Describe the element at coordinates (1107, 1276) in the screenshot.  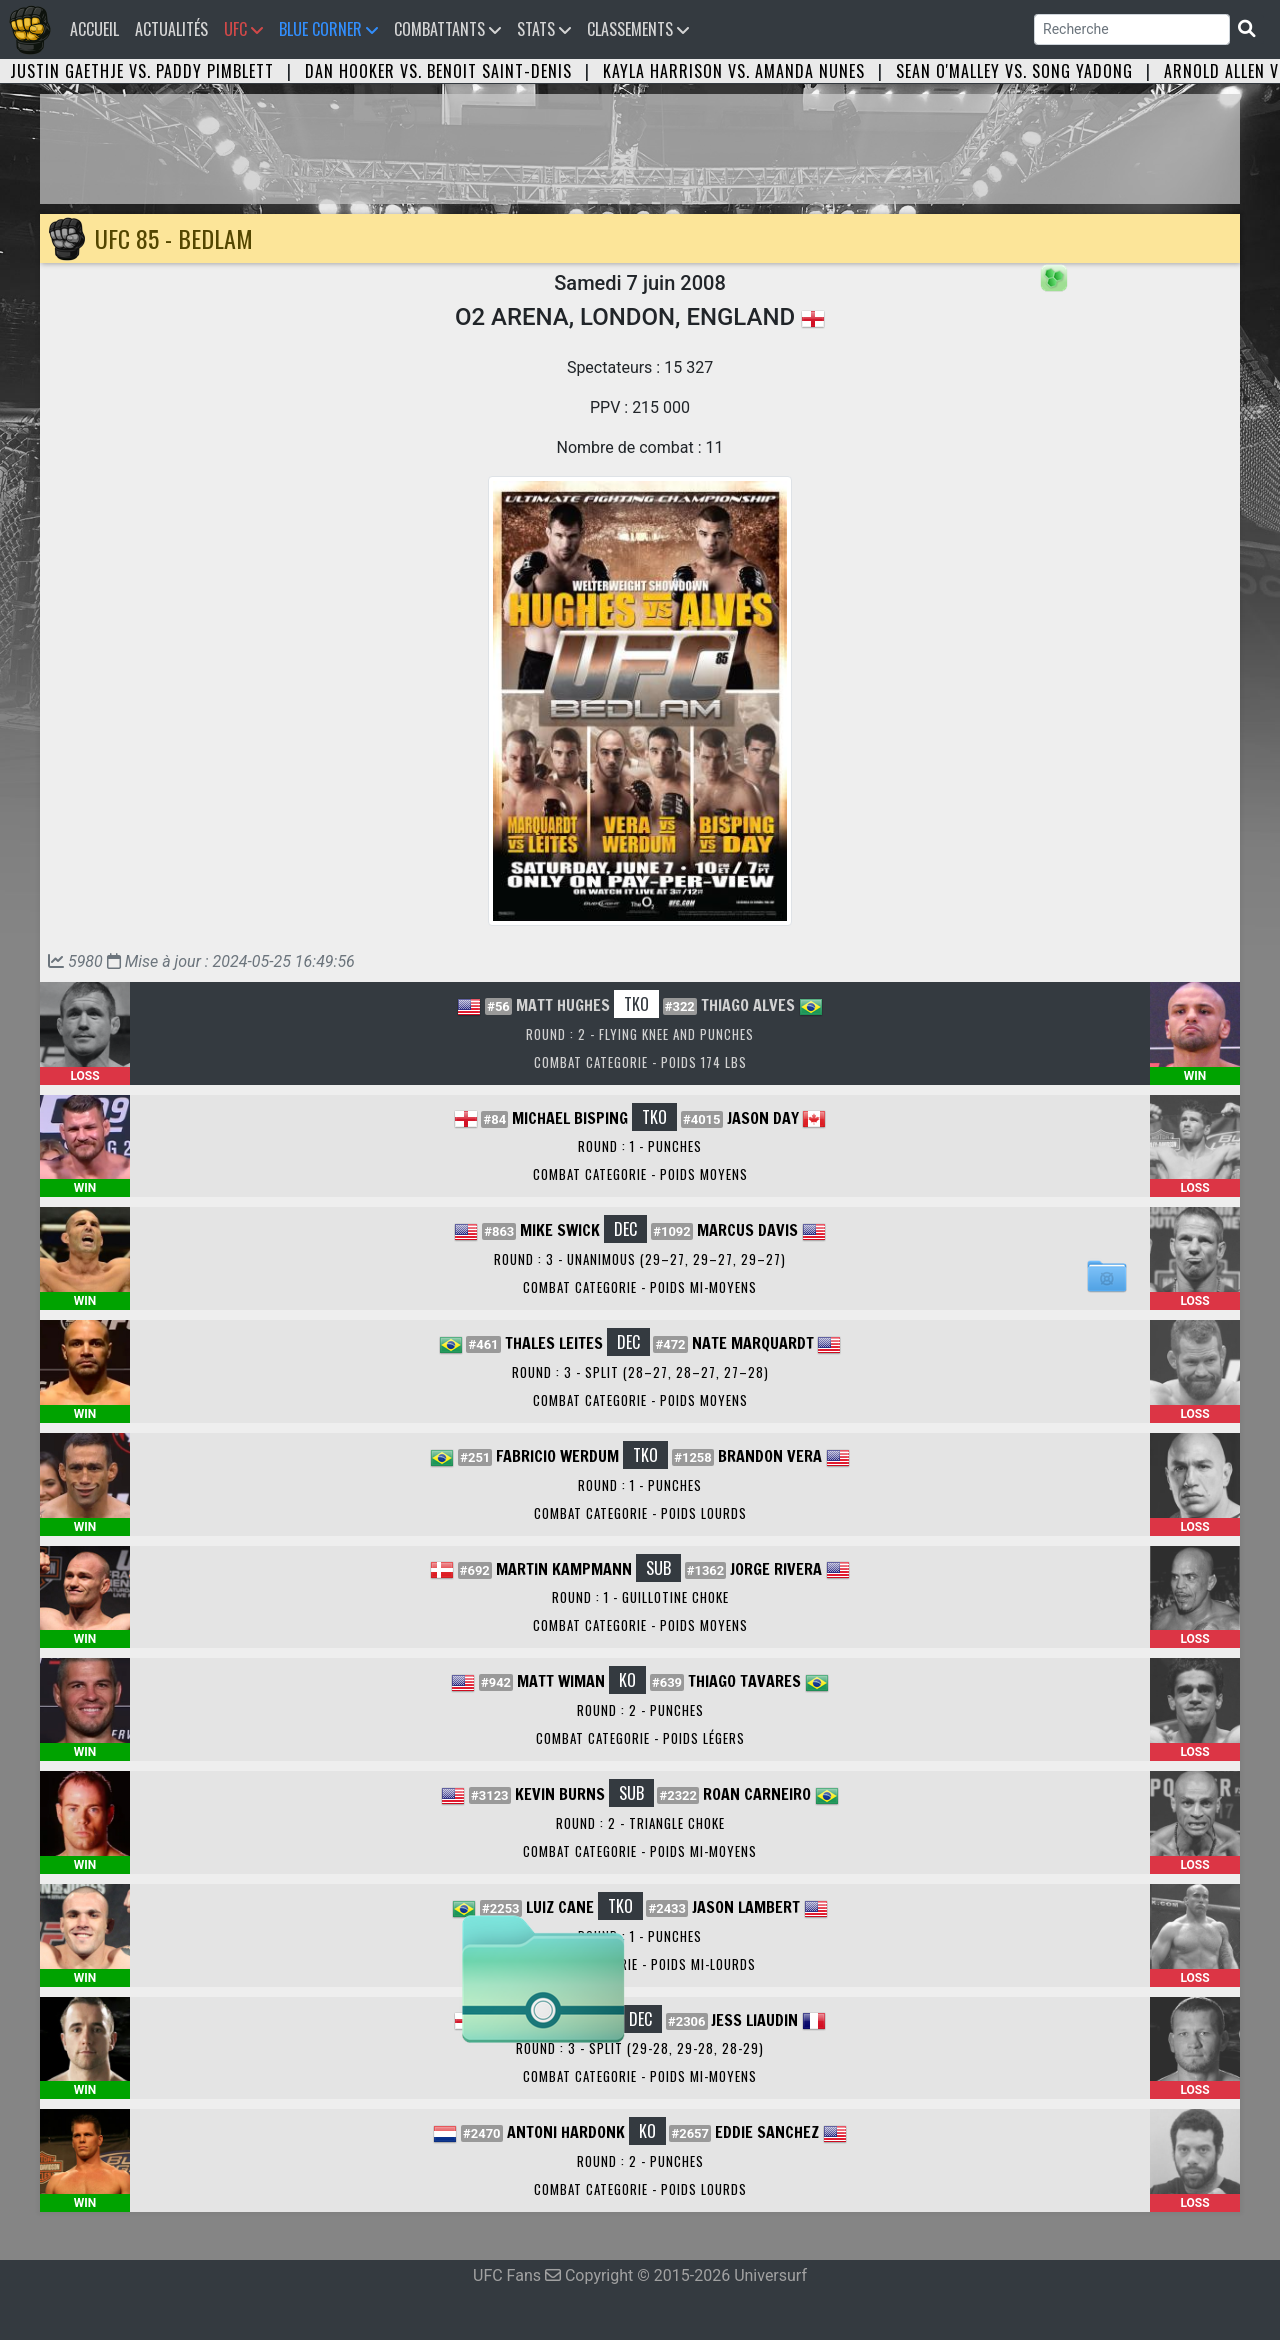
I see `access support files and resources` at that location.